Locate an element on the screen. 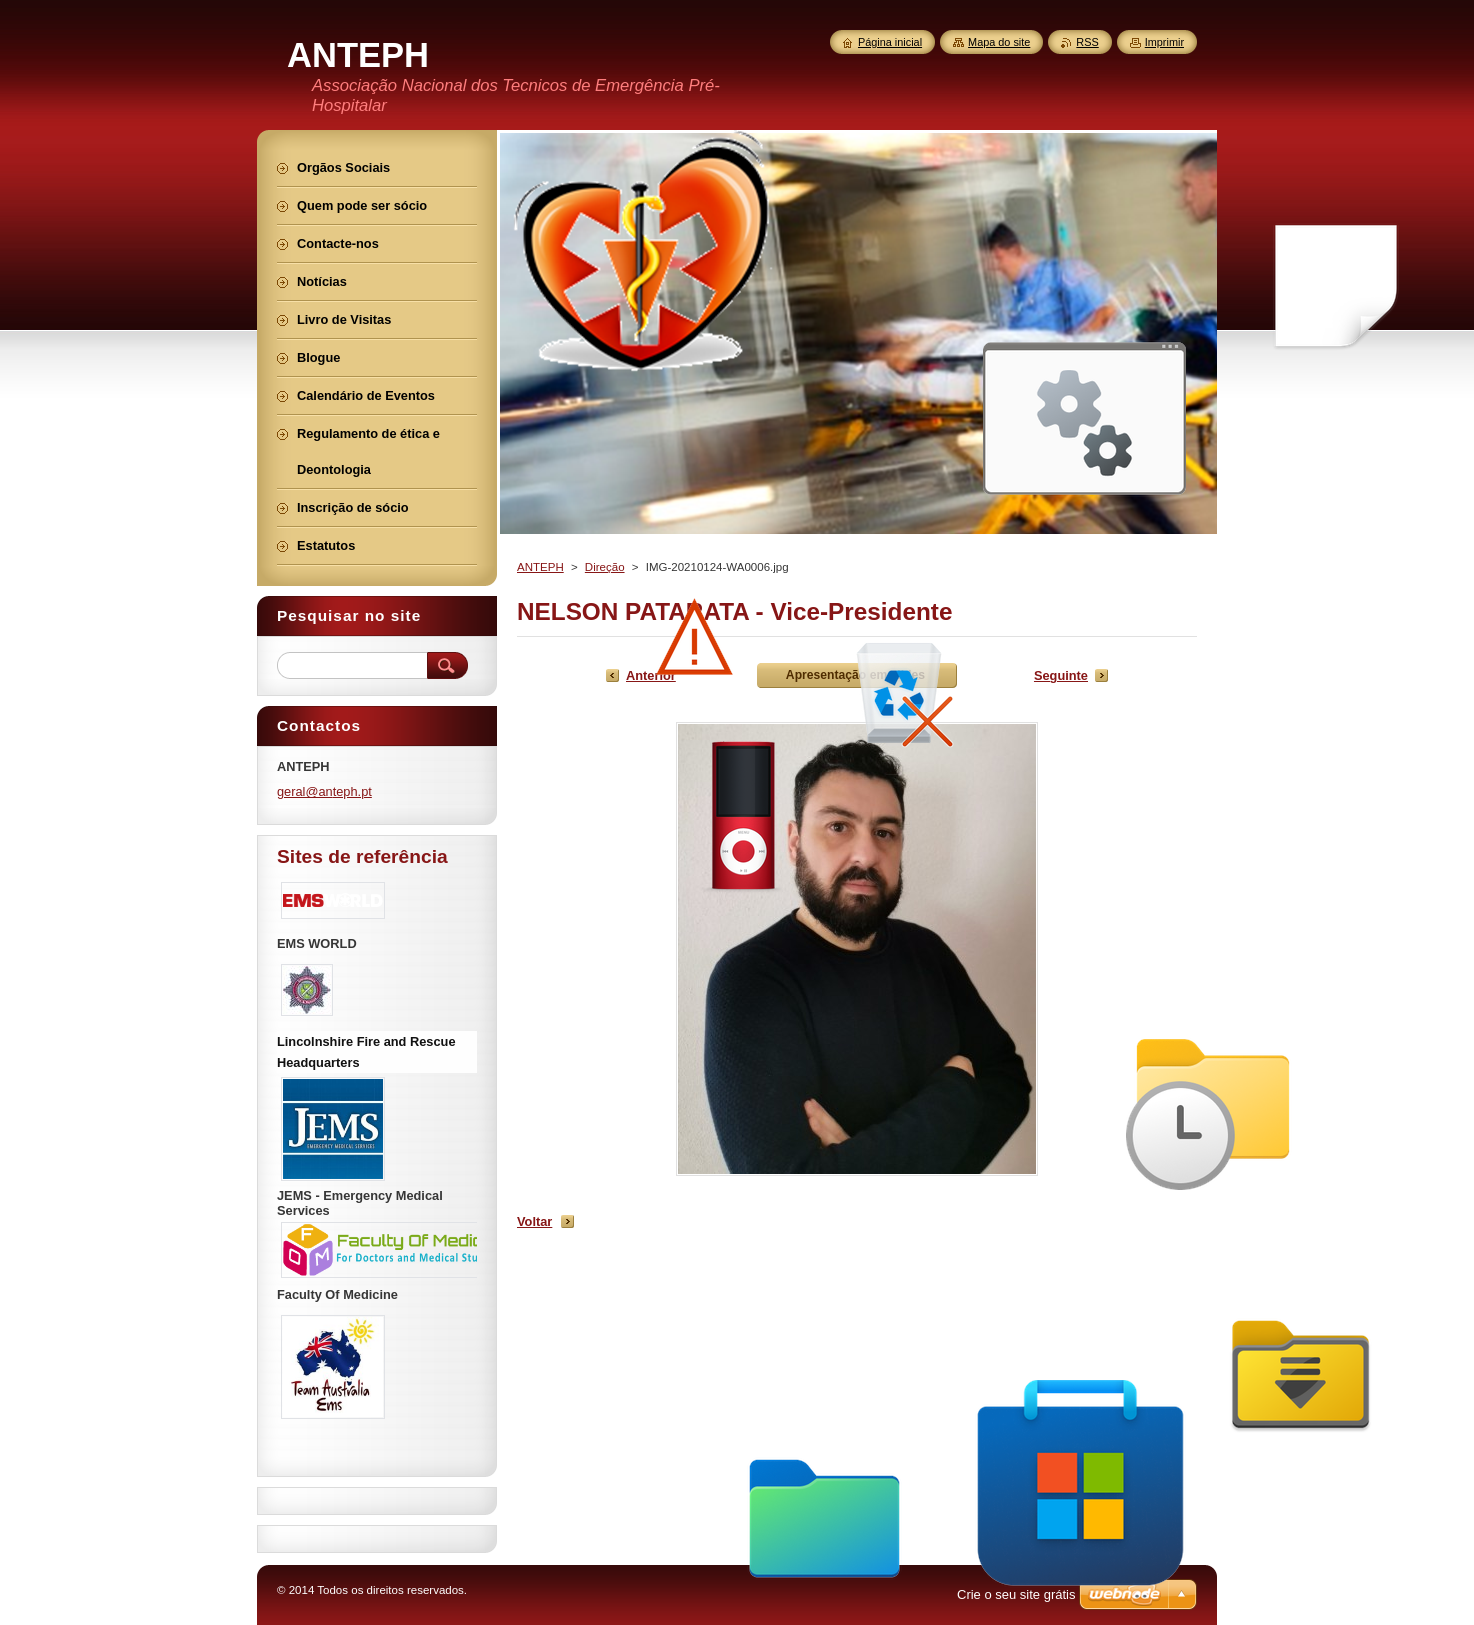 Image resolution: width=1474 pixels, height=1625 pixels. open the Microsoft Store app is located at coordinates (1080, 1486).